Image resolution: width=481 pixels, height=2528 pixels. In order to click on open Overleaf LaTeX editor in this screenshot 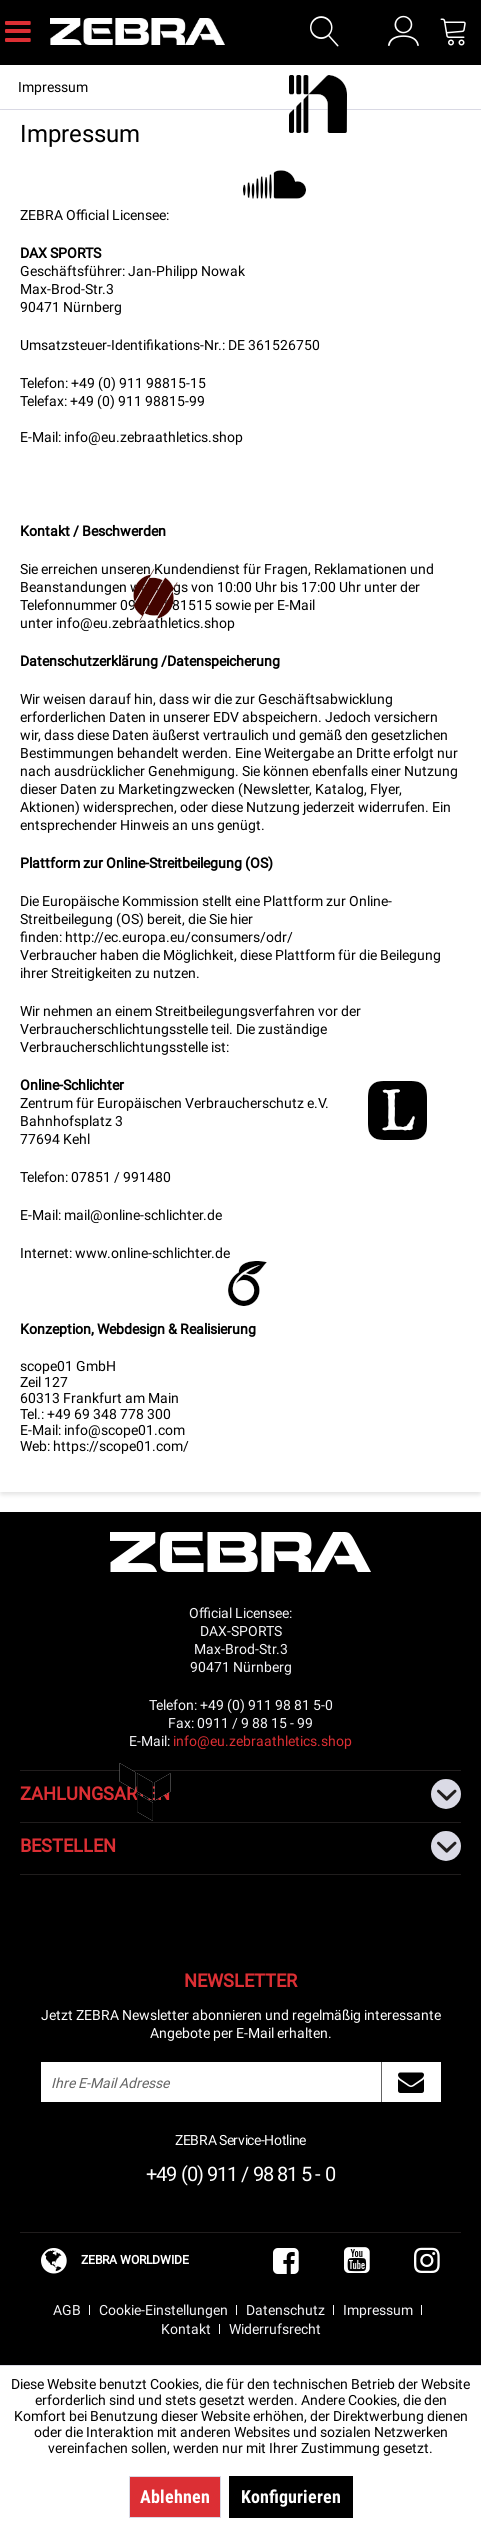, I will do `click(247, 1283)`.